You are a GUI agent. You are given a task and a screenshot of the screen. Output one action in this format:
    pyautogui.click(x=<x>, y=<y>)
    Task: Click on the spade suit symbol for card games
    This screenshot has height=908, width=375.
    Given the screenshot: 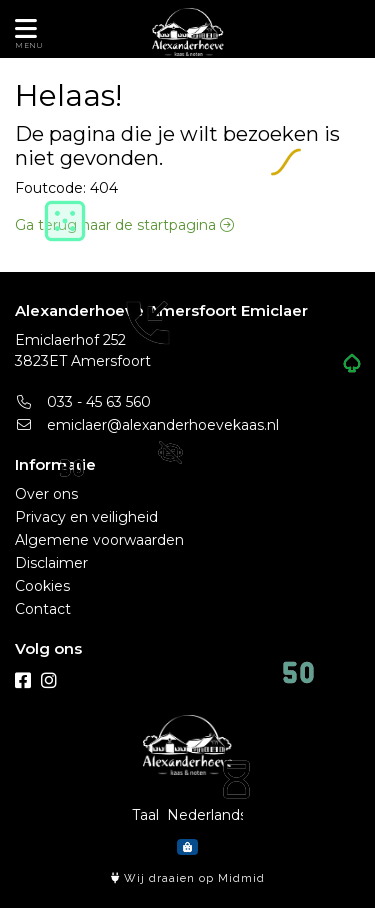 What is the action you would take?
    pyautogui.click(x=352, y=363)
    